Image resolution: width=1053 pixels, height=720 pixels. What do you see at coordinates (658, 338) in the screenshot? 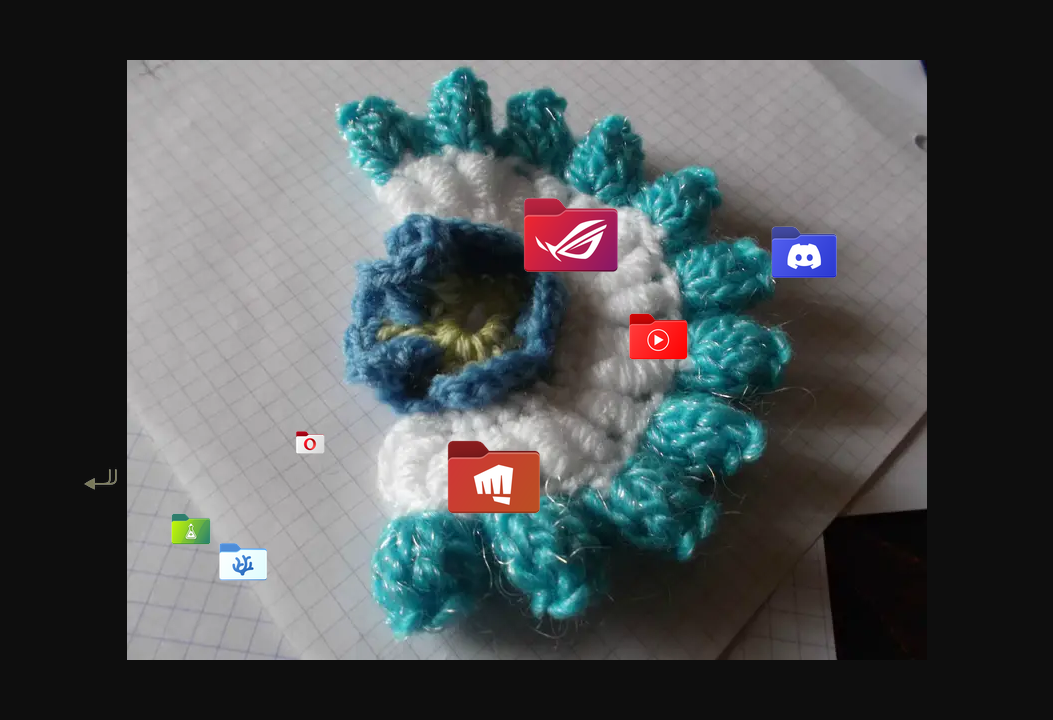
I see `open folder containing youtube music files` at bounding box center [658, 338].